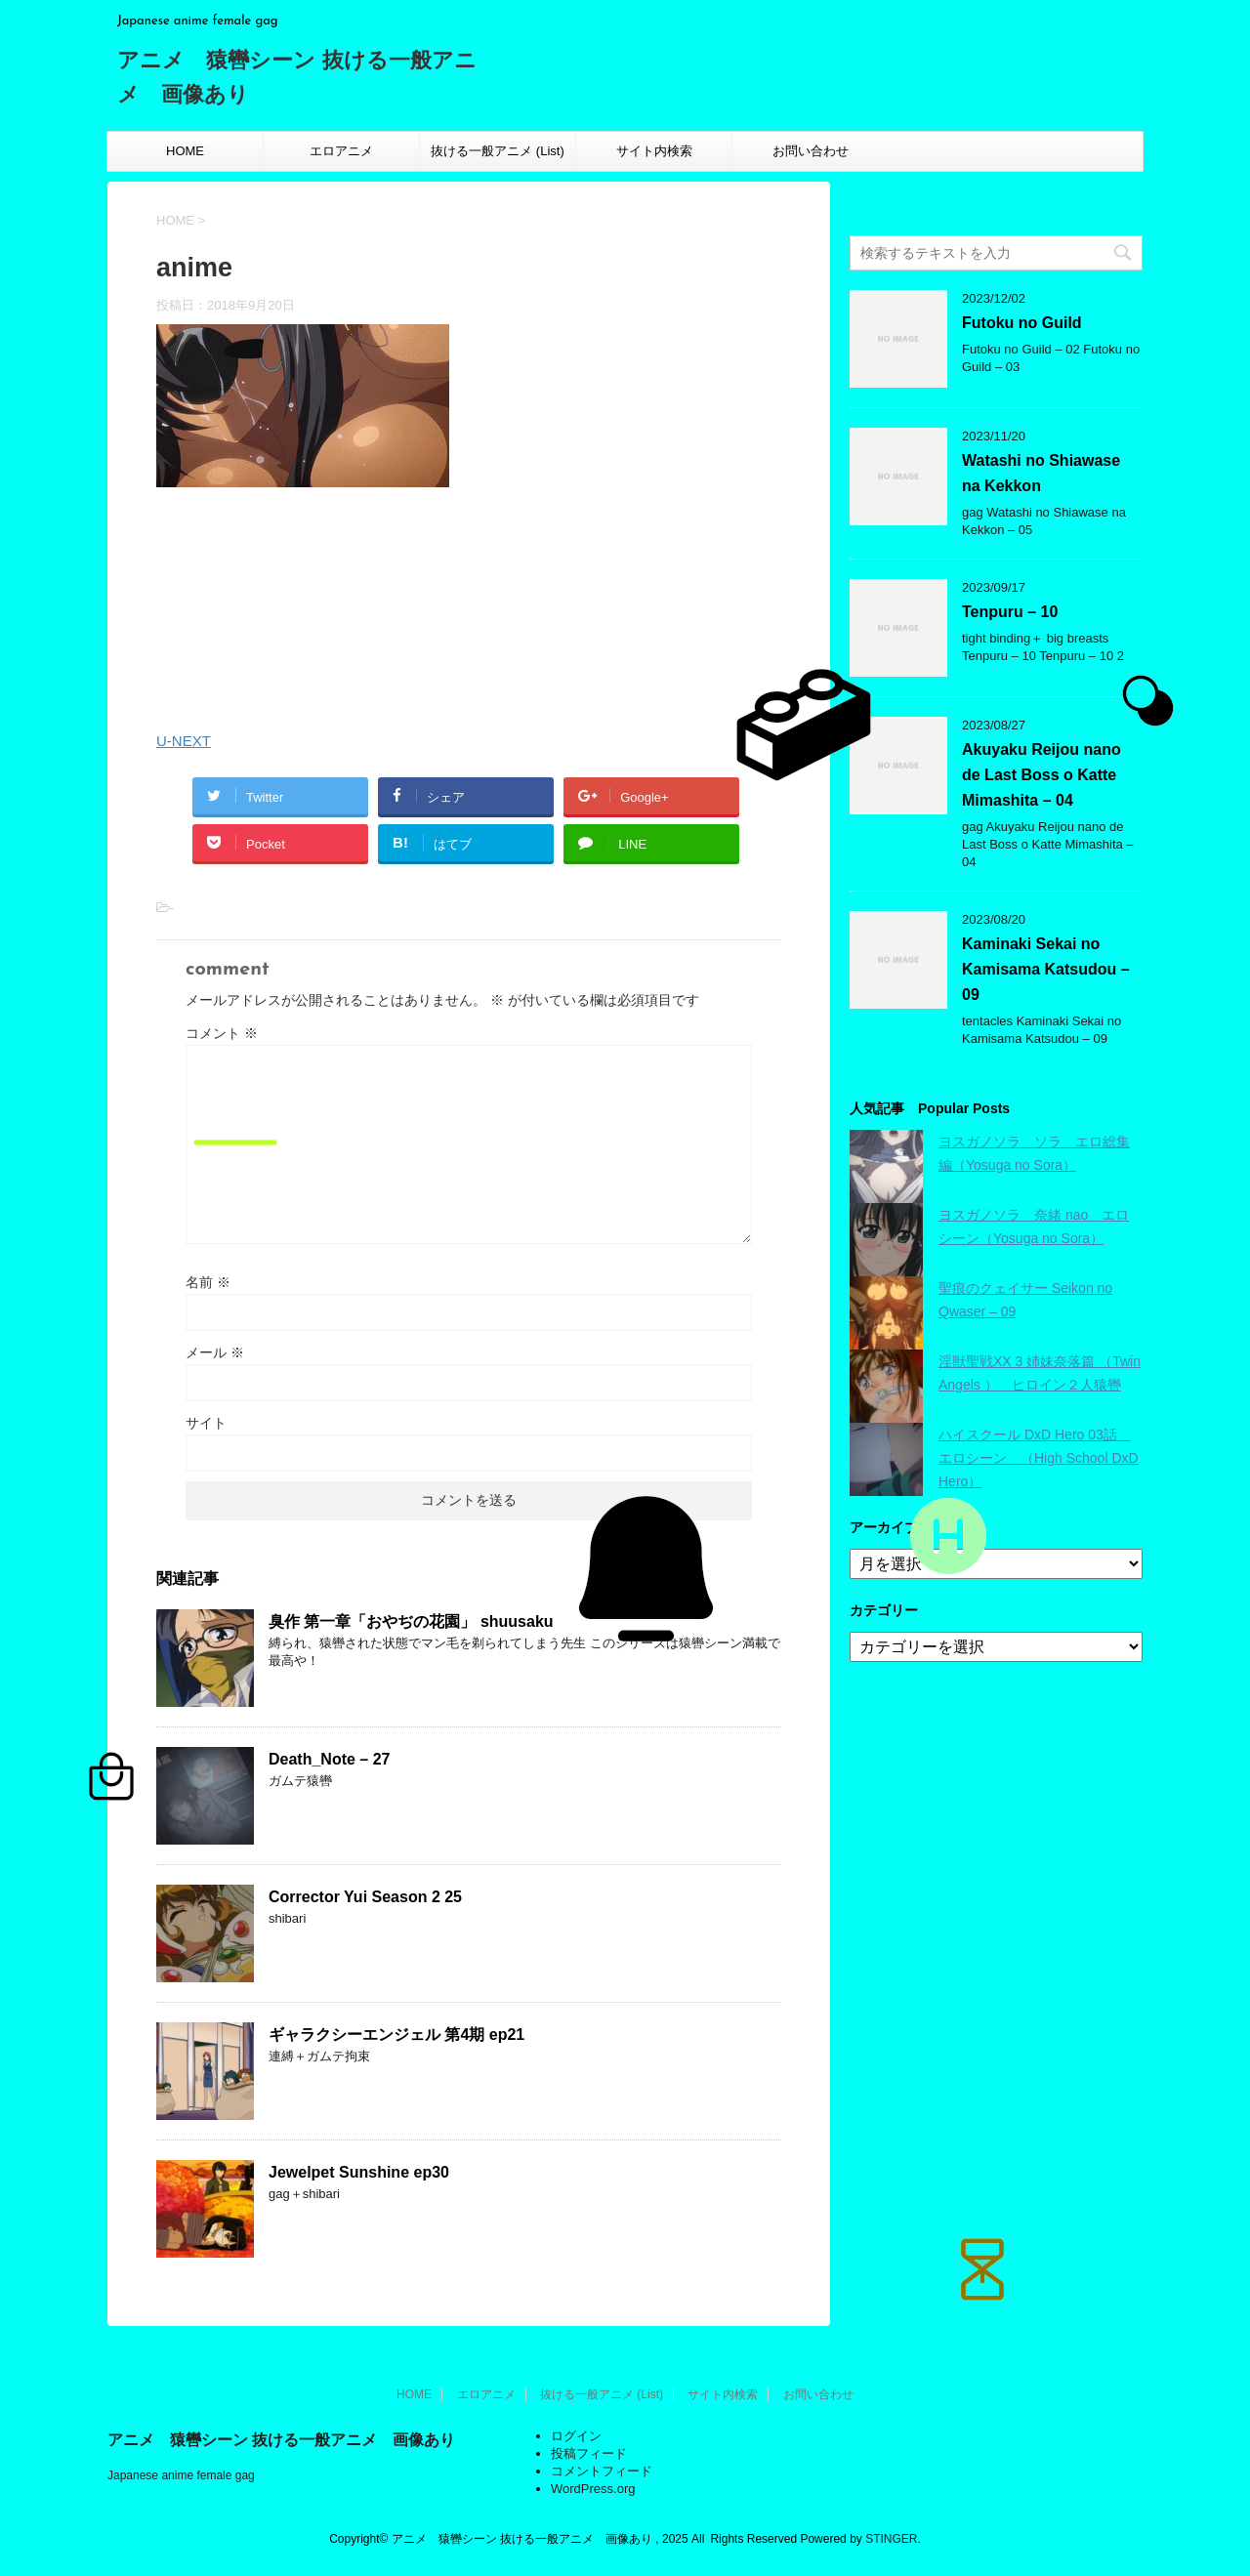  I want to click on indicates a task or process in progress, so click(982, 2269).